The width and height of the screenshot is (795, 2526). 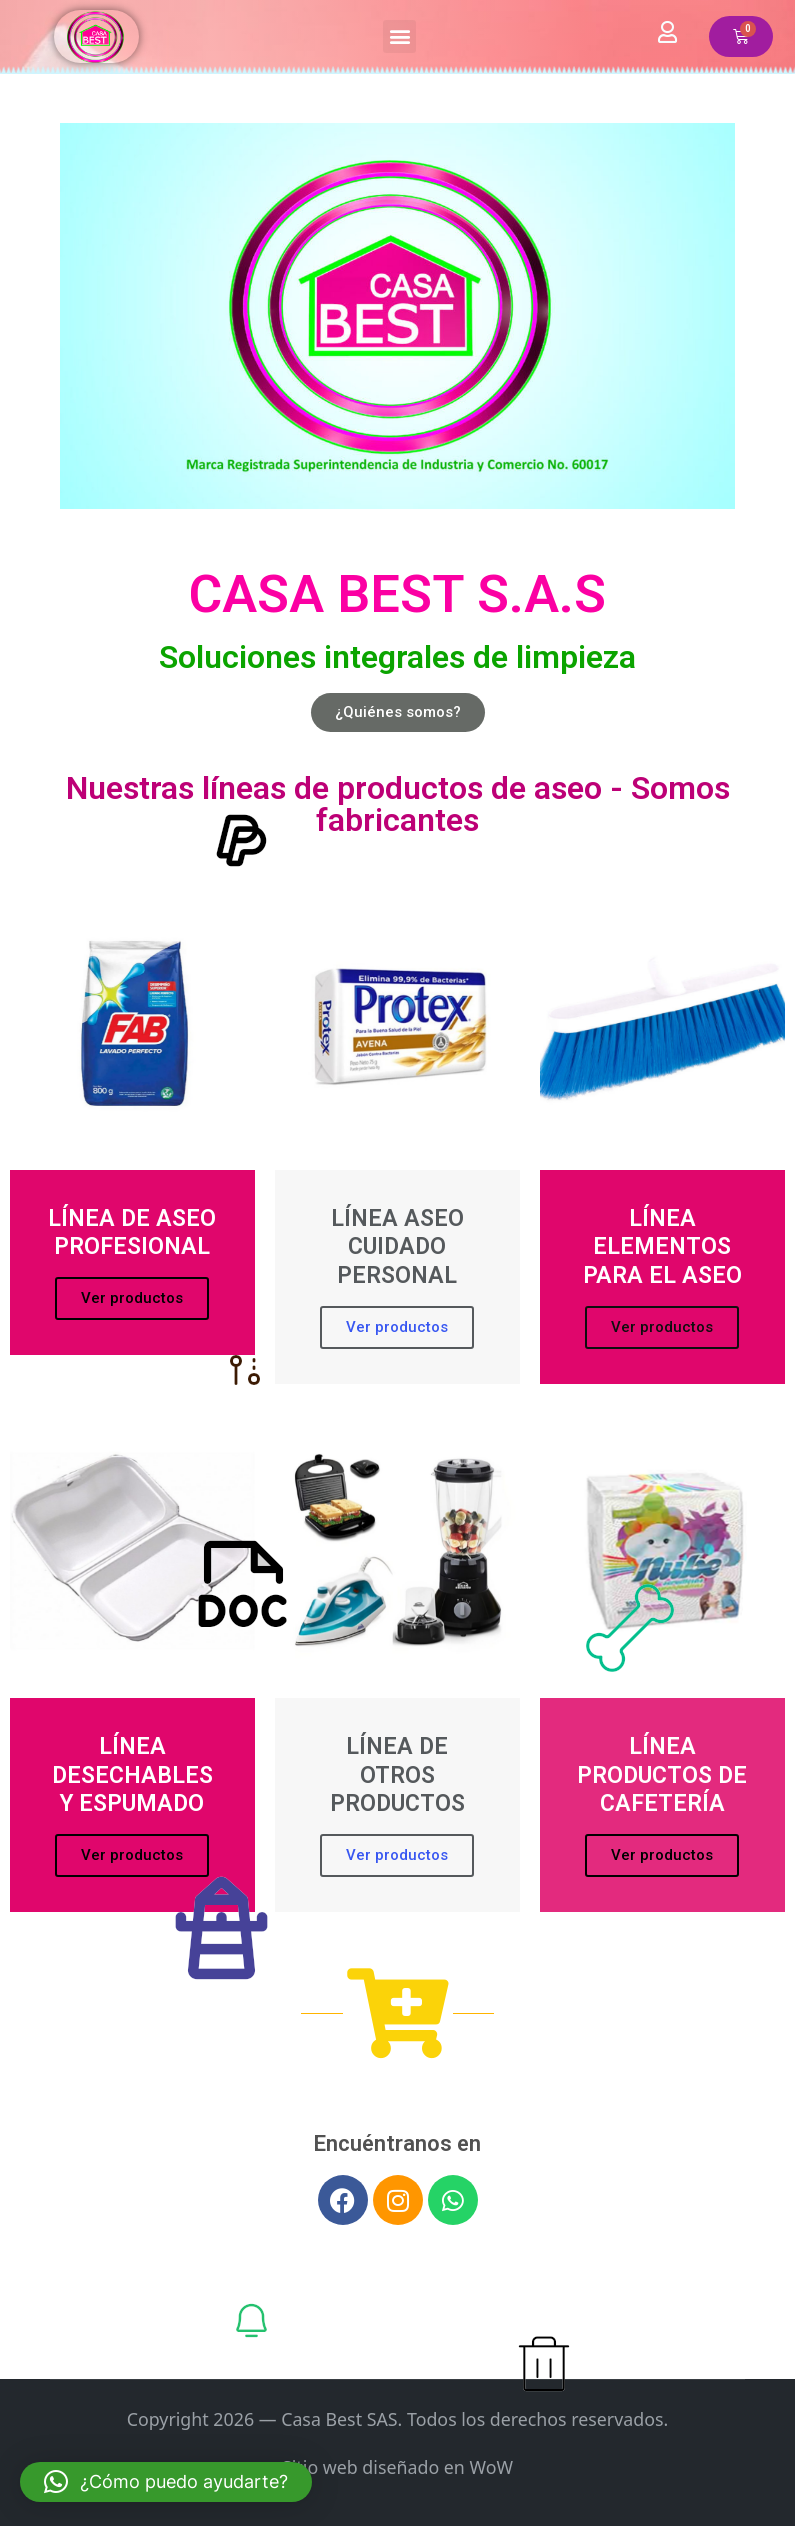 What do you see at coordinates (240, 840) in the screenshot?
I see `pay with PayPal` at bounding box center [240, 840].